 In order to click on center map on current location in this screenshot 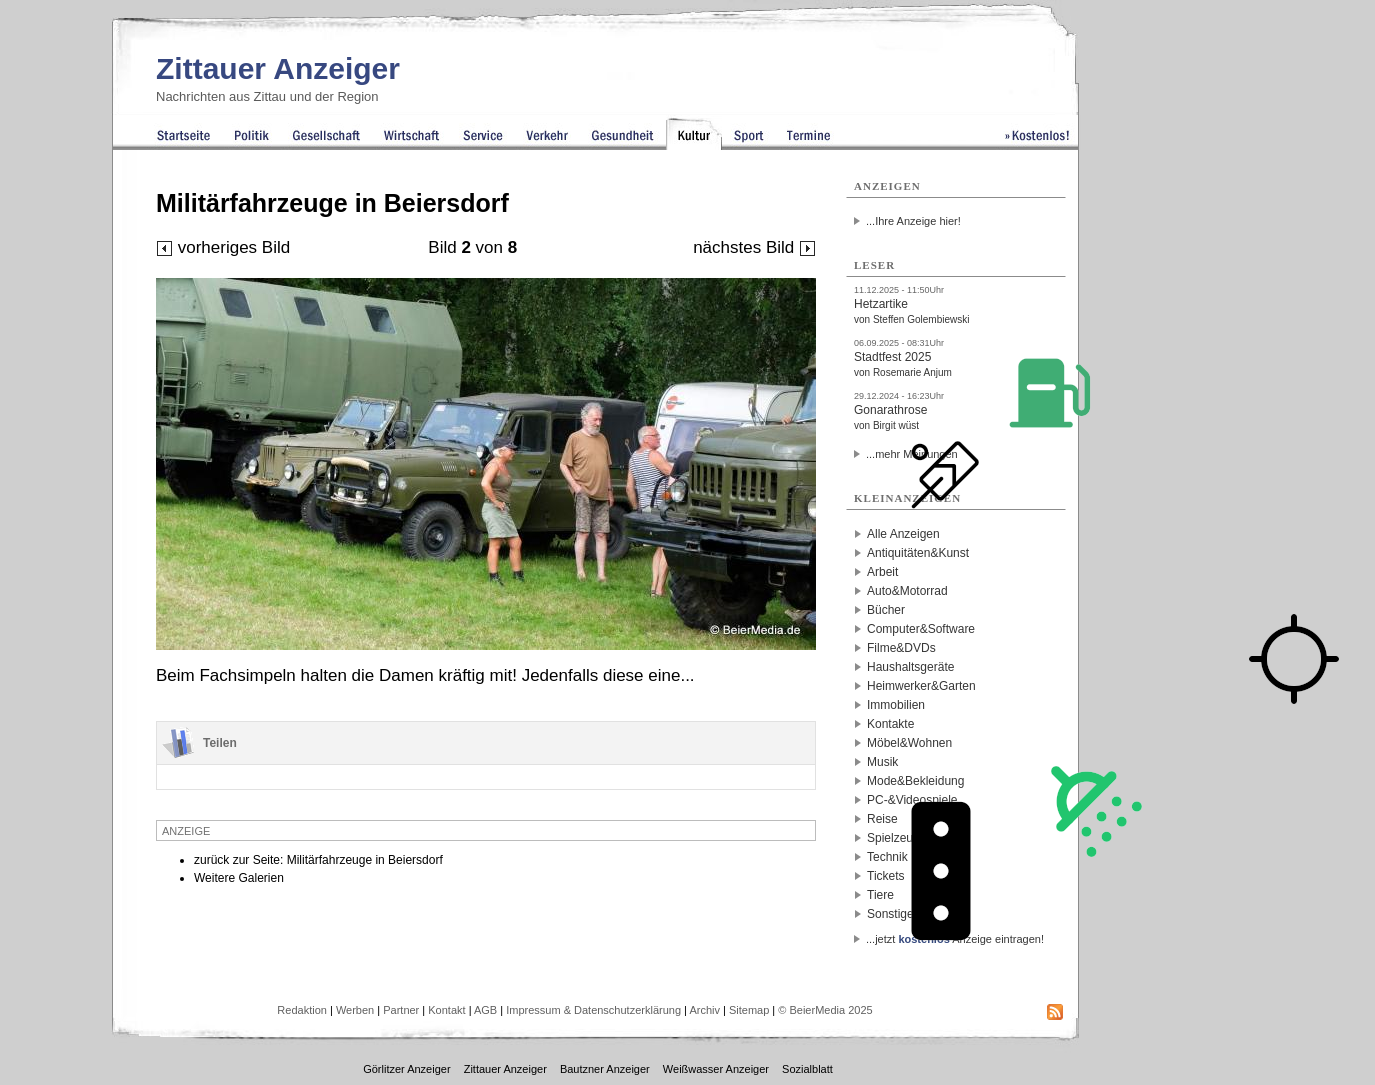, I will do `click(1294, 659)`.